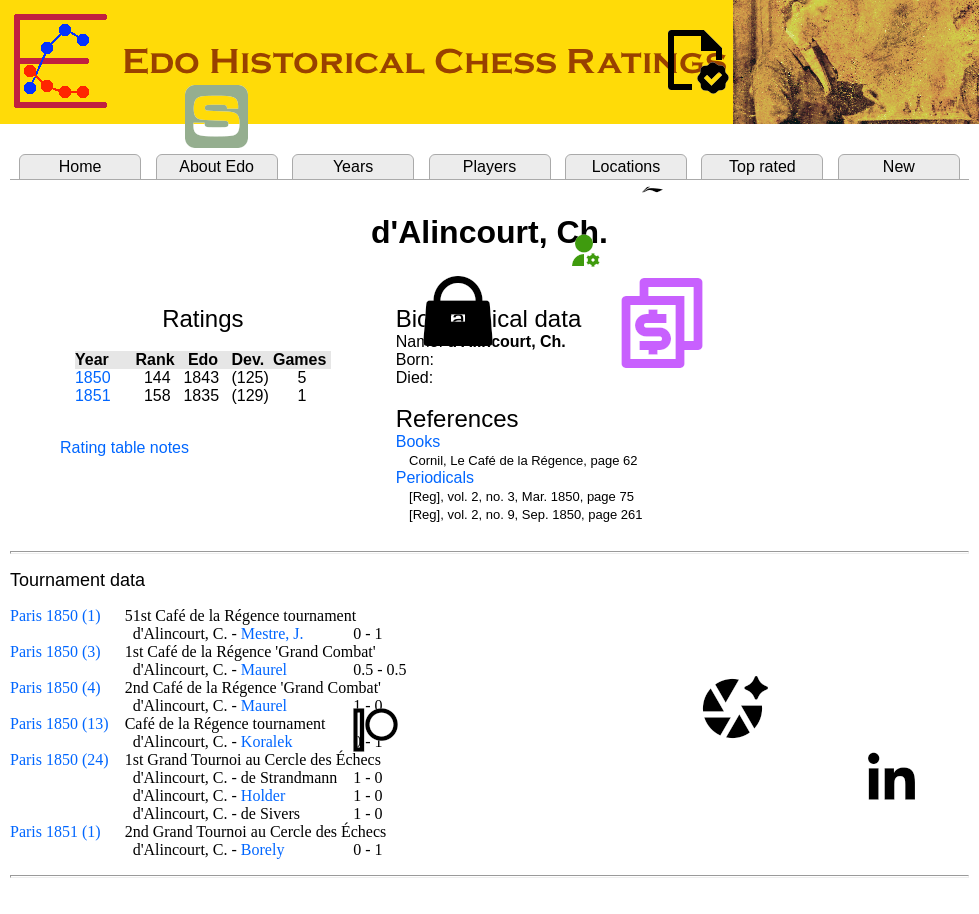 This screenshot has height=914, width=979. I want to click on access your shopping bag, so click(458, 311).